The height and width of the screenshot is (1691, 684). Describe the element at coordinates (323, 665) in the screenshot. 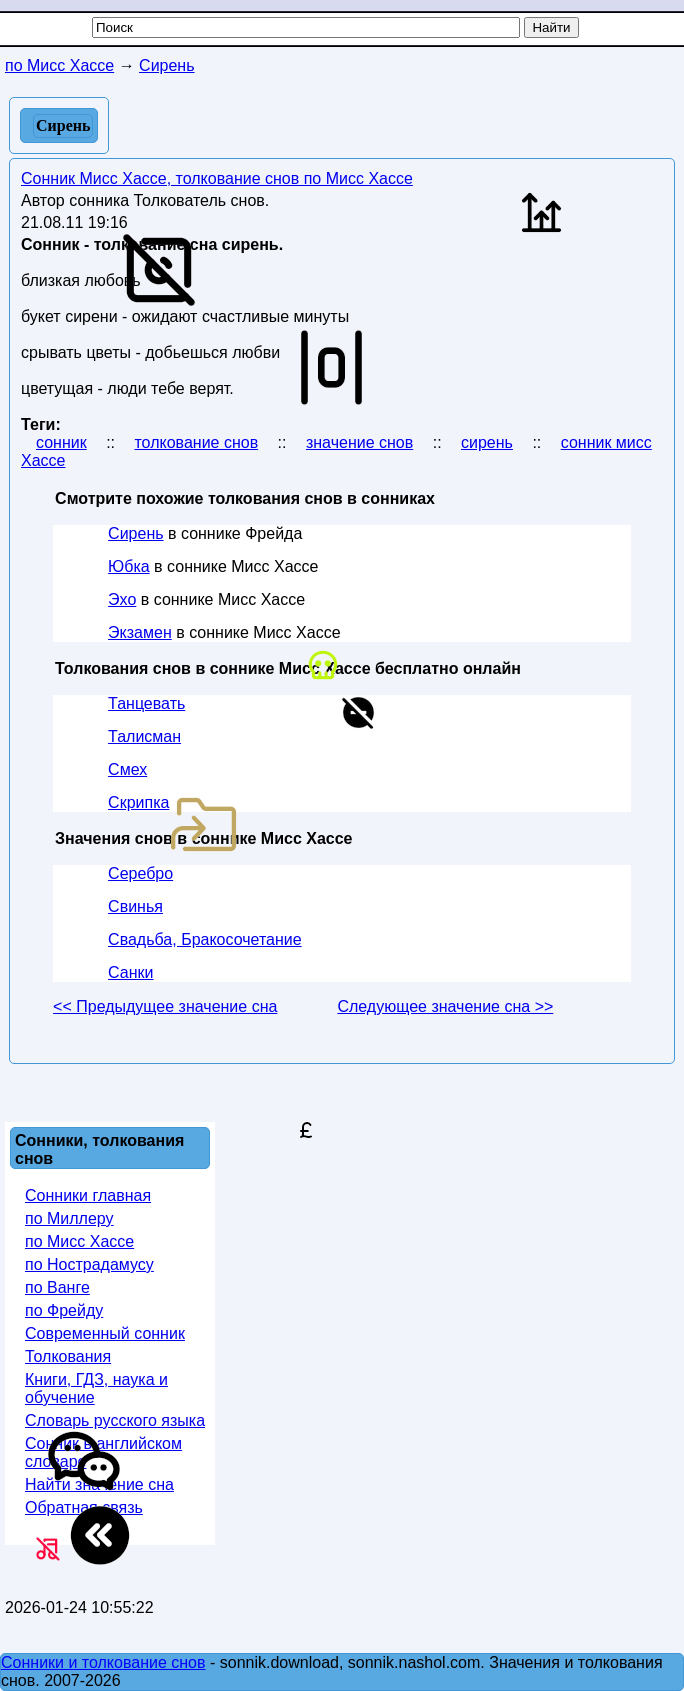

I see `indicates dangerous or harmful content` at that location.